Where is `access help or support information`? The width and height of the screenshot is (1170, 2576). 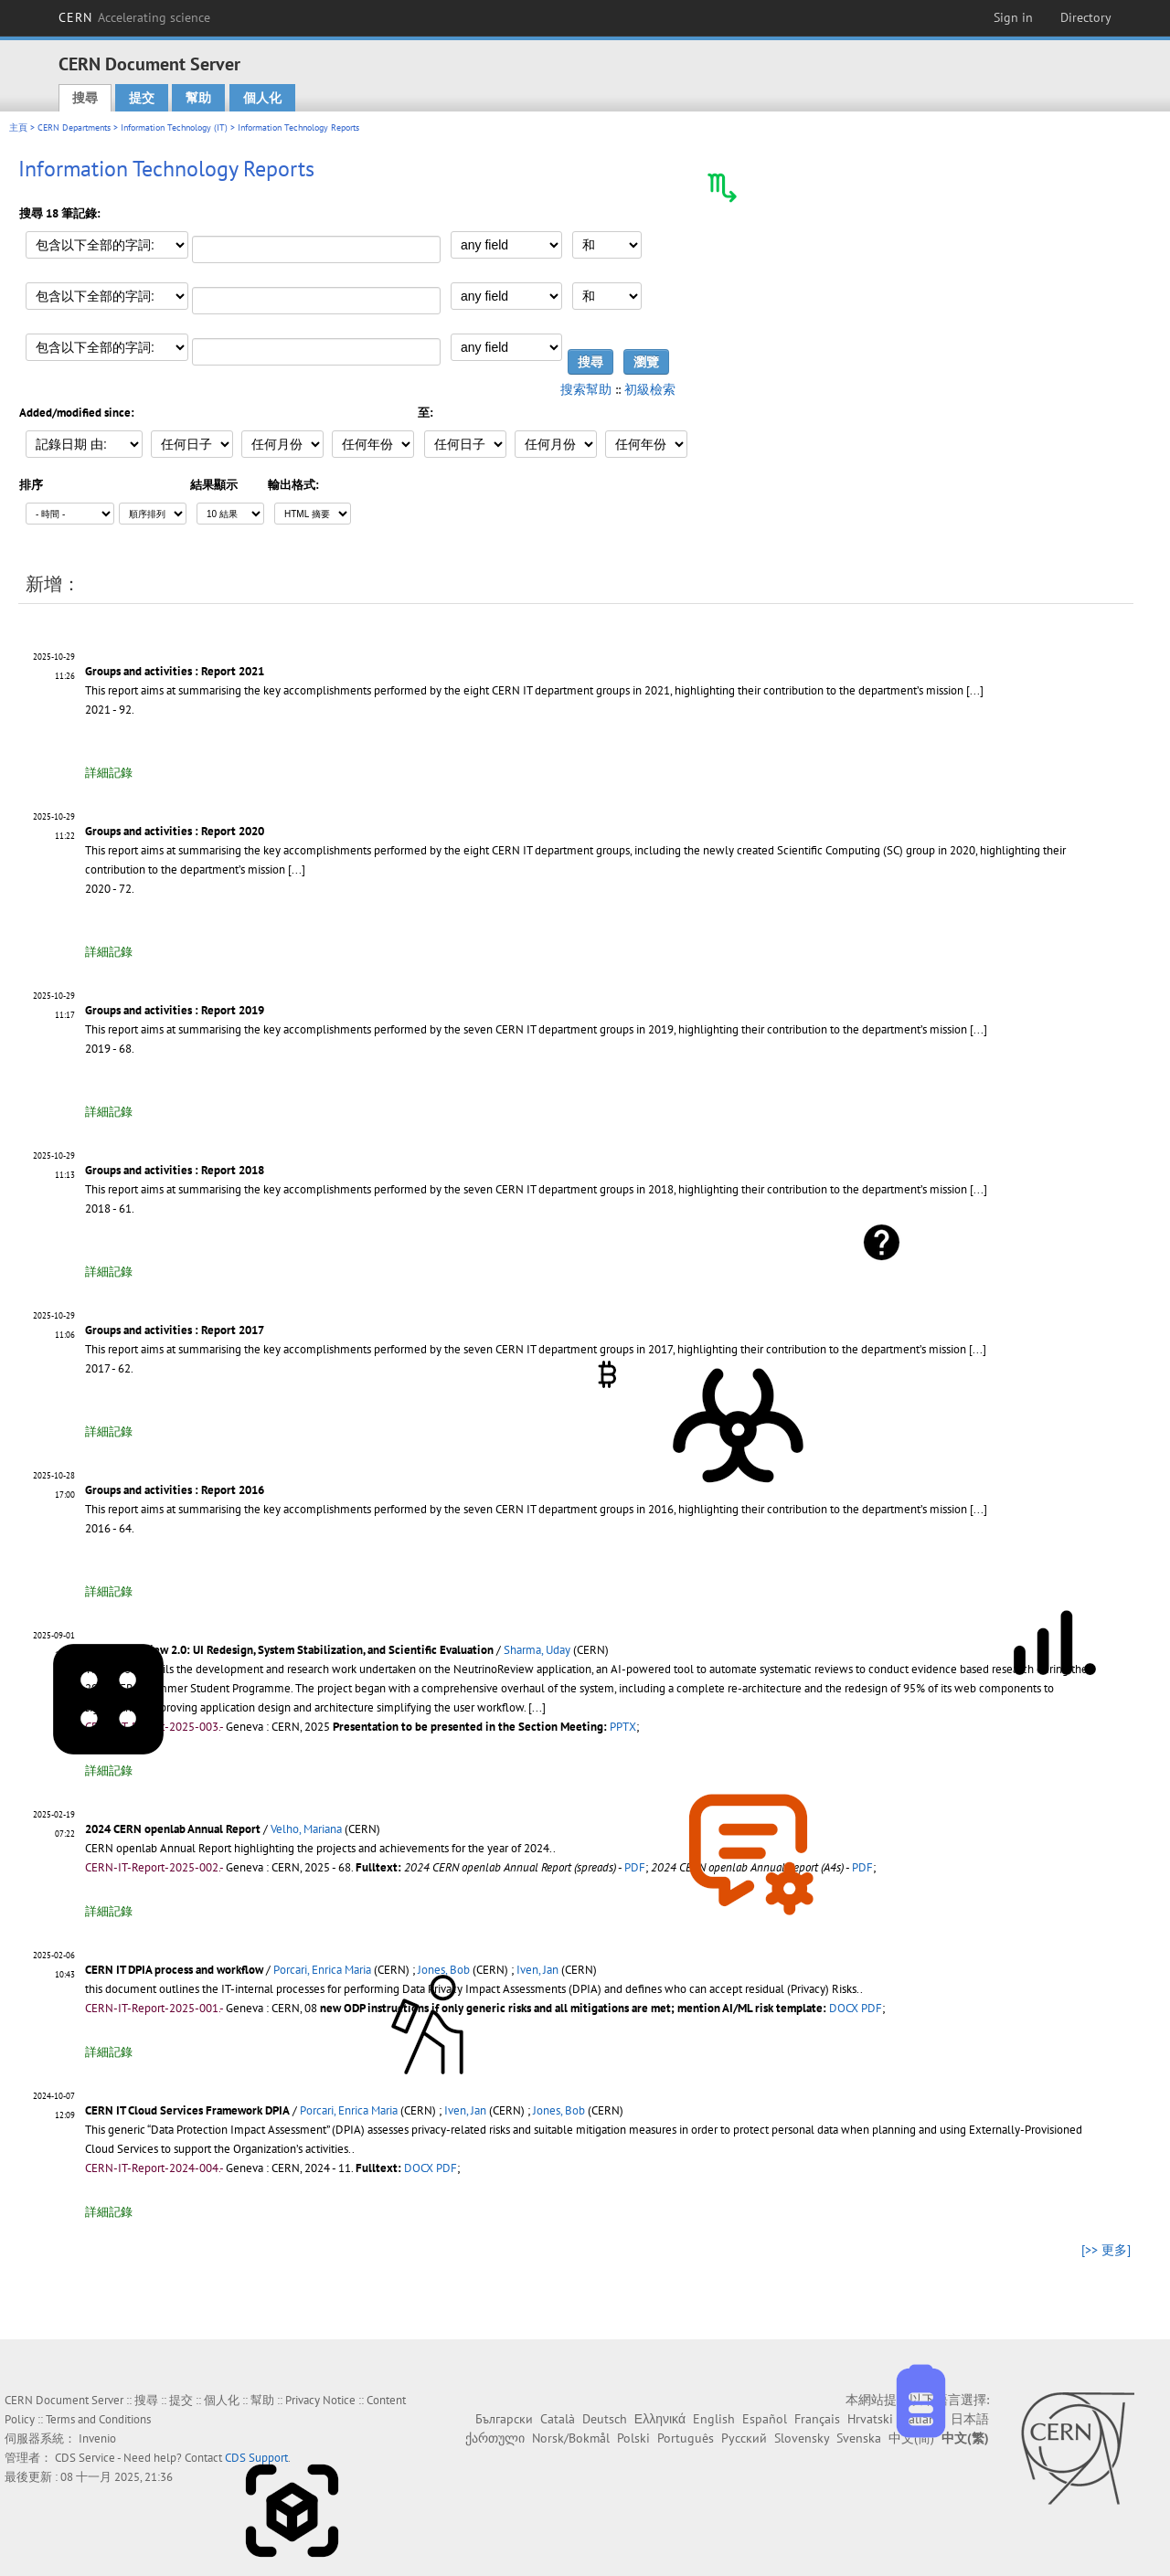 access help or support information is located at coordinates (881, 1242).